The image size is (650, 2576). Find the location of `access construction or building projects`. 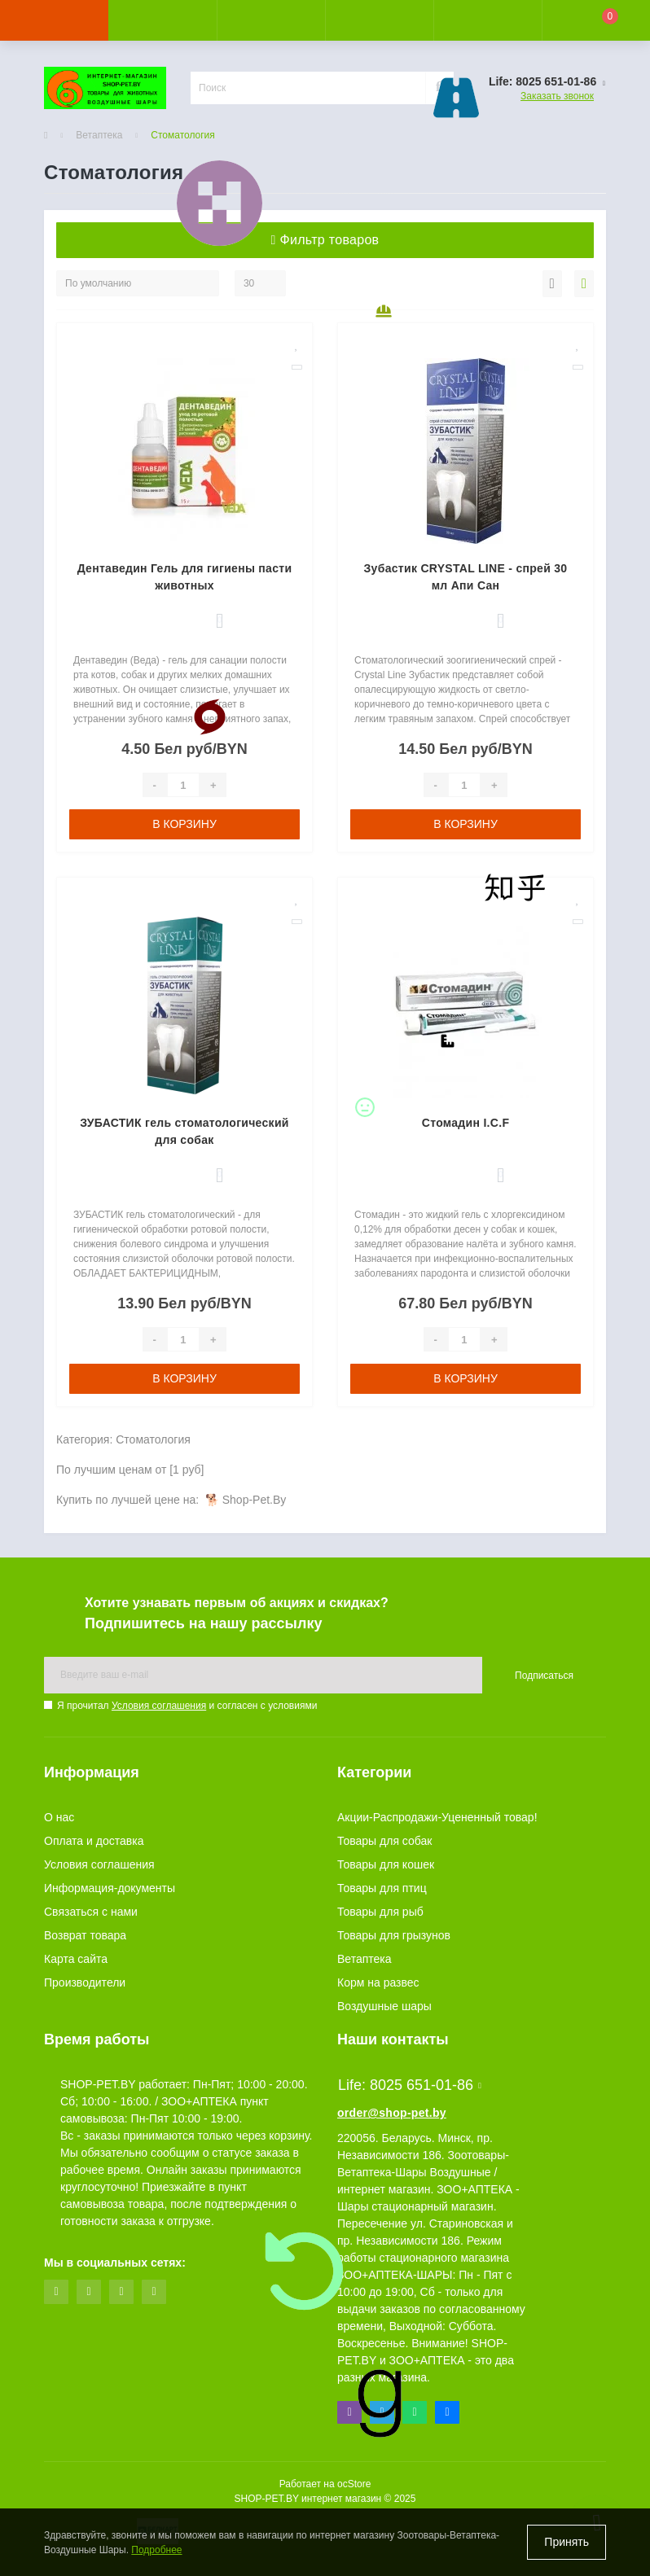

access construction or building projects is located at coordinates (384, 311).